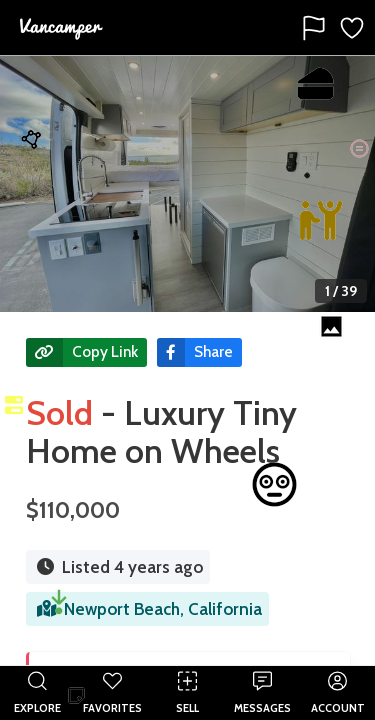 The height and width of the screenshot is (720, 375). What do you see at coordinates (59, 602) in the screenshot?
I see `step into function during debugging` at bounding box center [59, 602].